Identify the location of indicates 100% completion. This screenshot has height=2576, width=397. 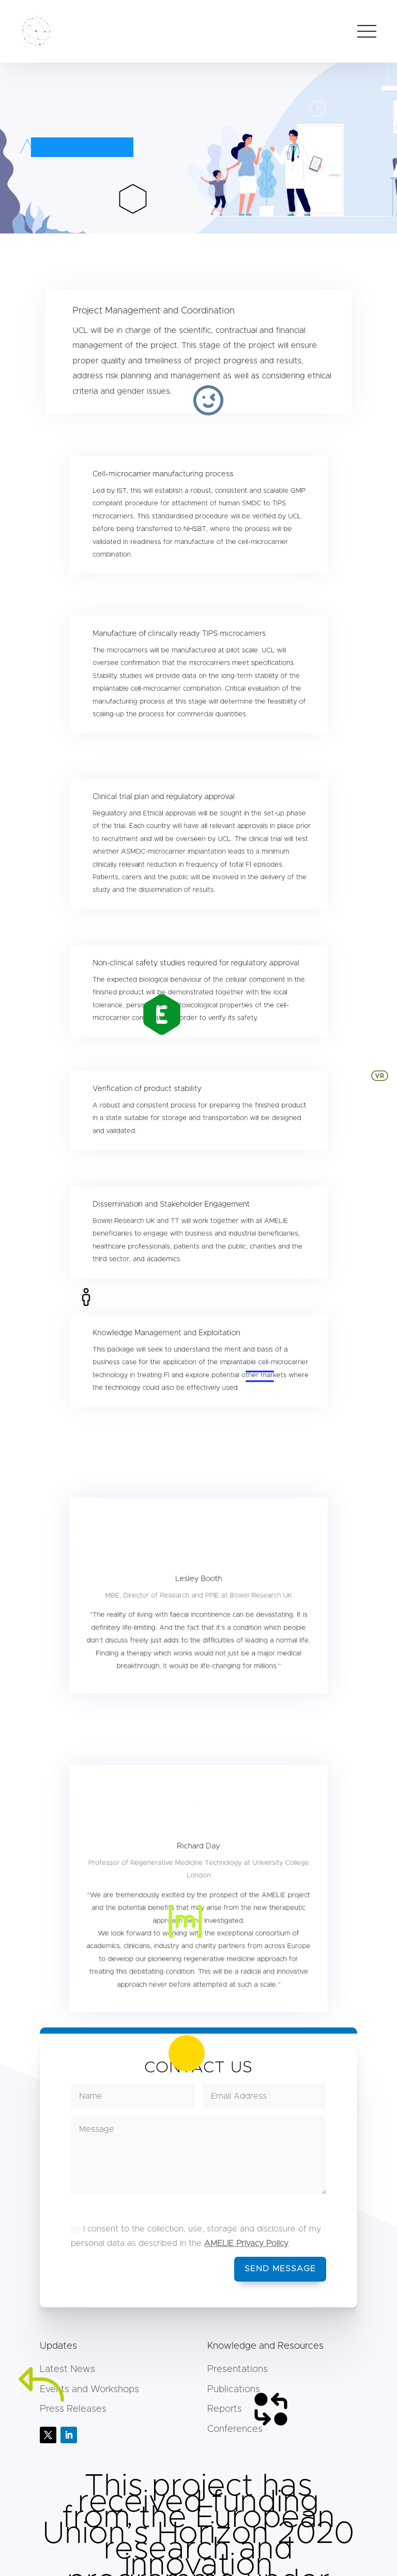
(187, 2053).